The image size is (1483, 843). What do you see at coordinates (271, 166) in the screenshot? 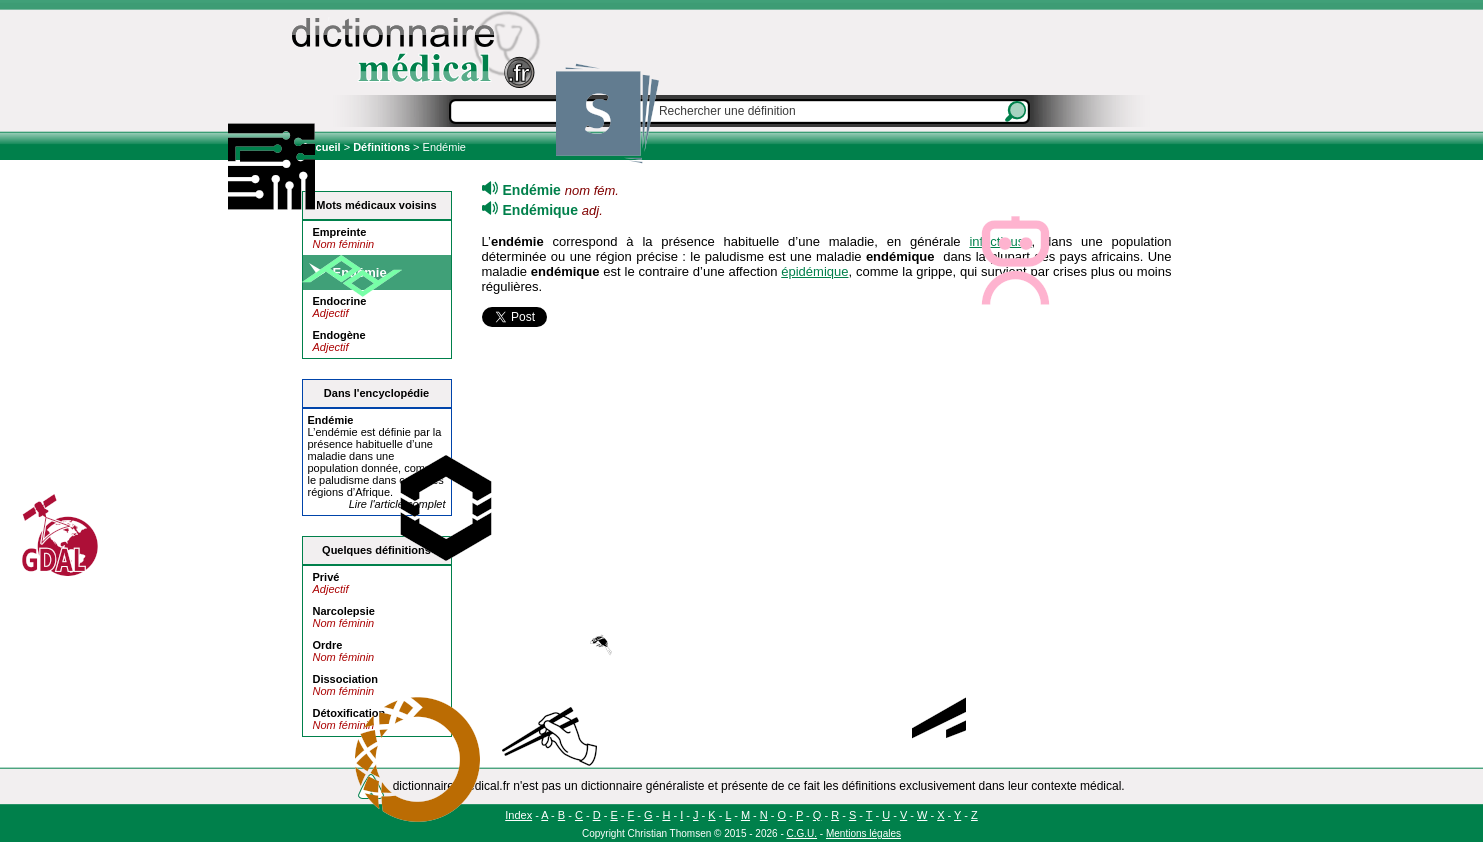
I see `multisim circuit simulation software logo` at bounding box center [271, 166].